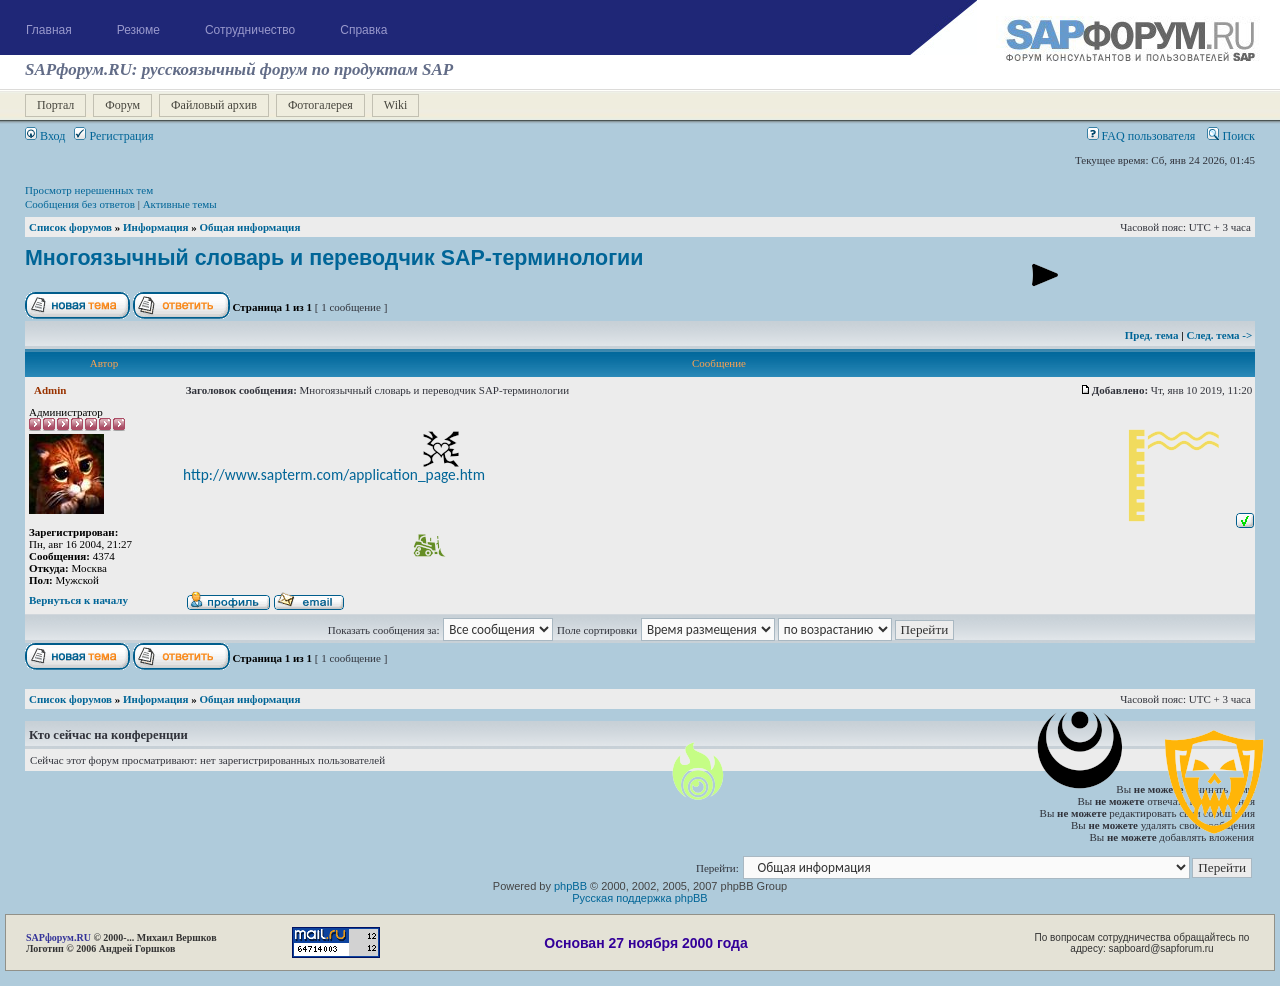  Describe the element at coordinates (697, 771) in the screenshot. I see `activate fire vision or heat detection mode` at that location.